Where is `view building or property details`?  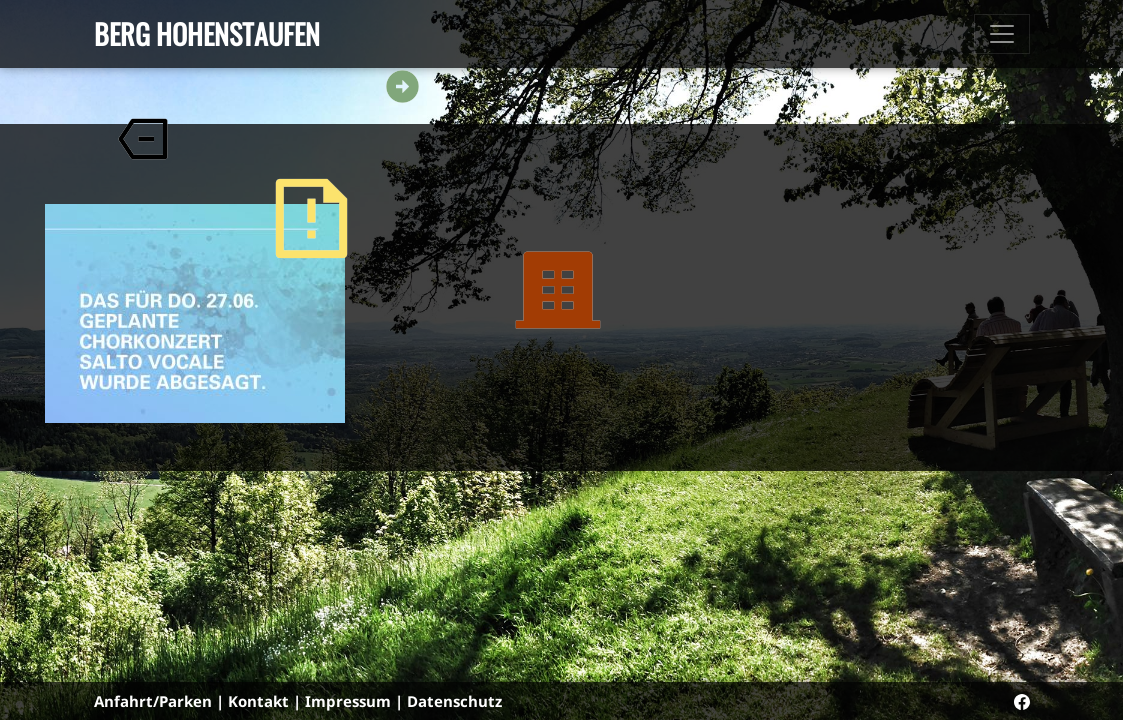 view building or property details is located at coordinates (558, 290).